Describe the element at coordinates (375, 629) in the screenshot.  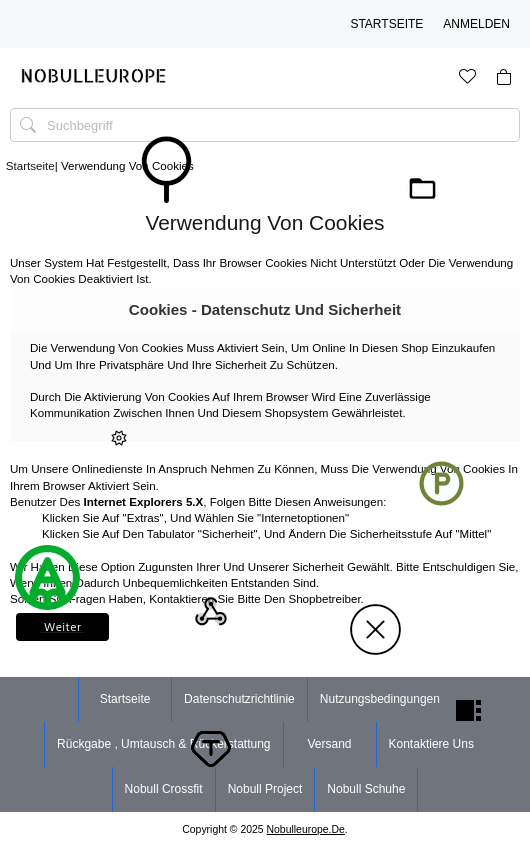
I see `close or dismiss a dialog` at that location.